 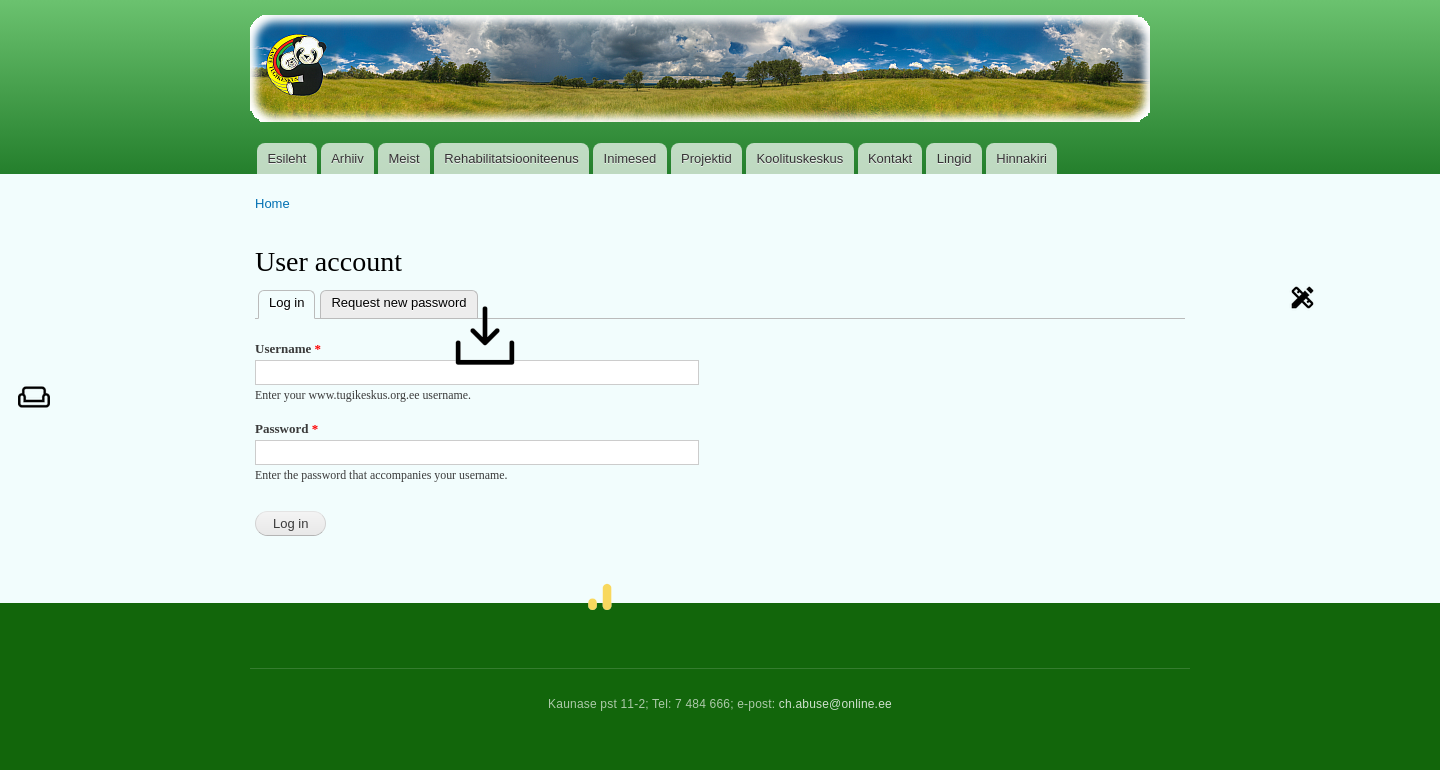 What do you see at coordinates (34, 397) in the screenshot?
I see `access weekend or leisure content` at bounding box center [34, 397].